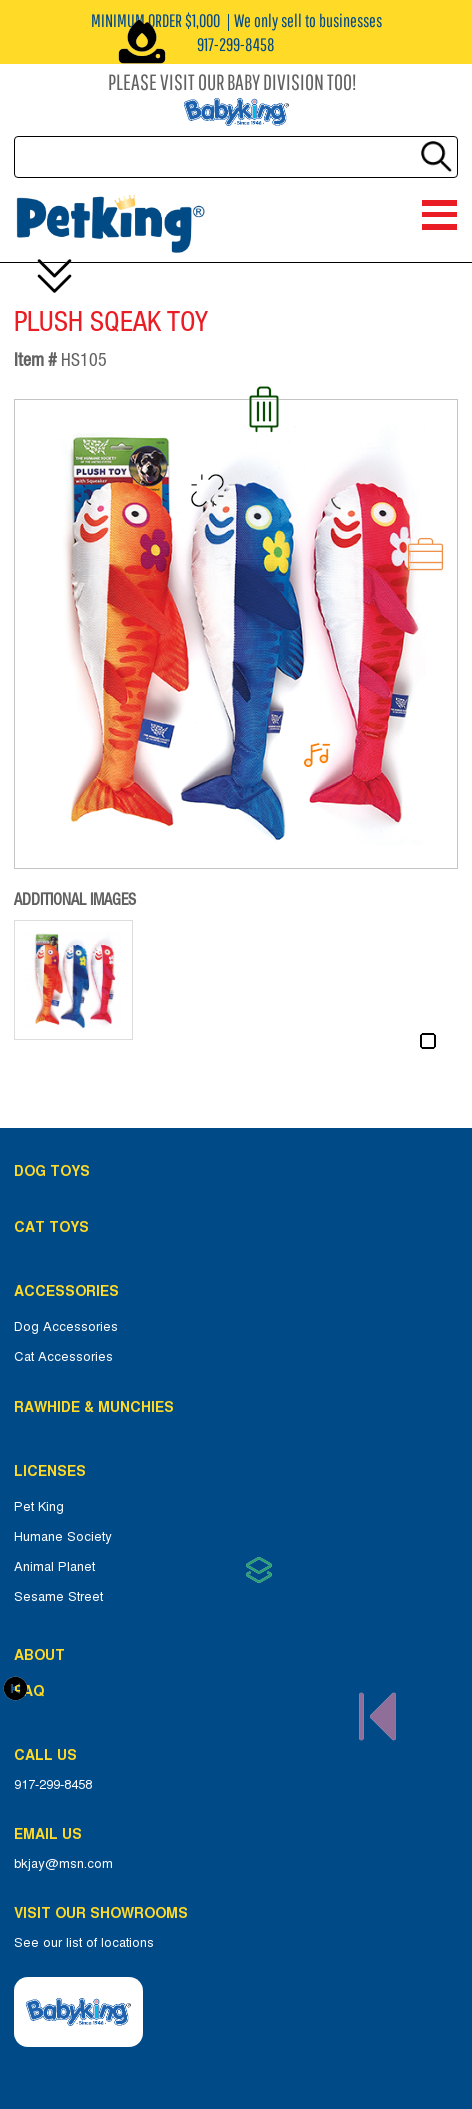 Image resolution: width=472 pixels, height=2109 pixels. I want to click on access work or business documents, so click(425, 555).